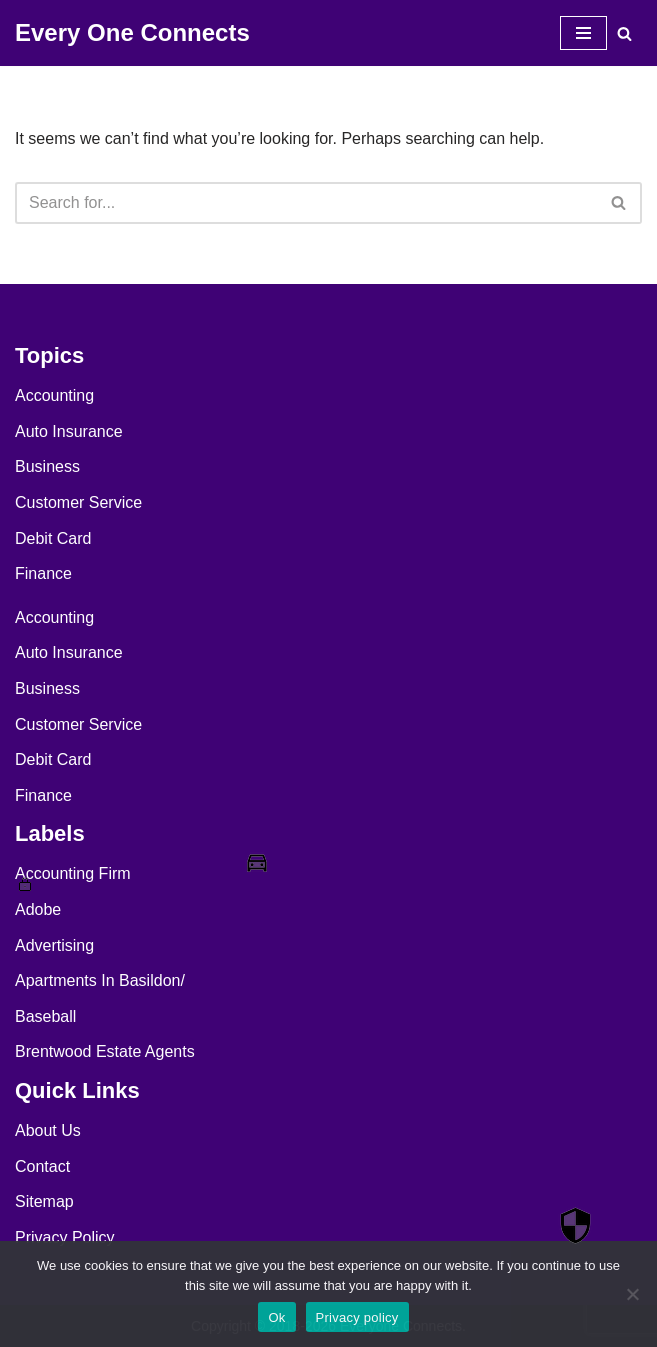 Image resolution: width=657 pixels, height=1347 pixels. I want to click on get driving directions, so click(257, 862).